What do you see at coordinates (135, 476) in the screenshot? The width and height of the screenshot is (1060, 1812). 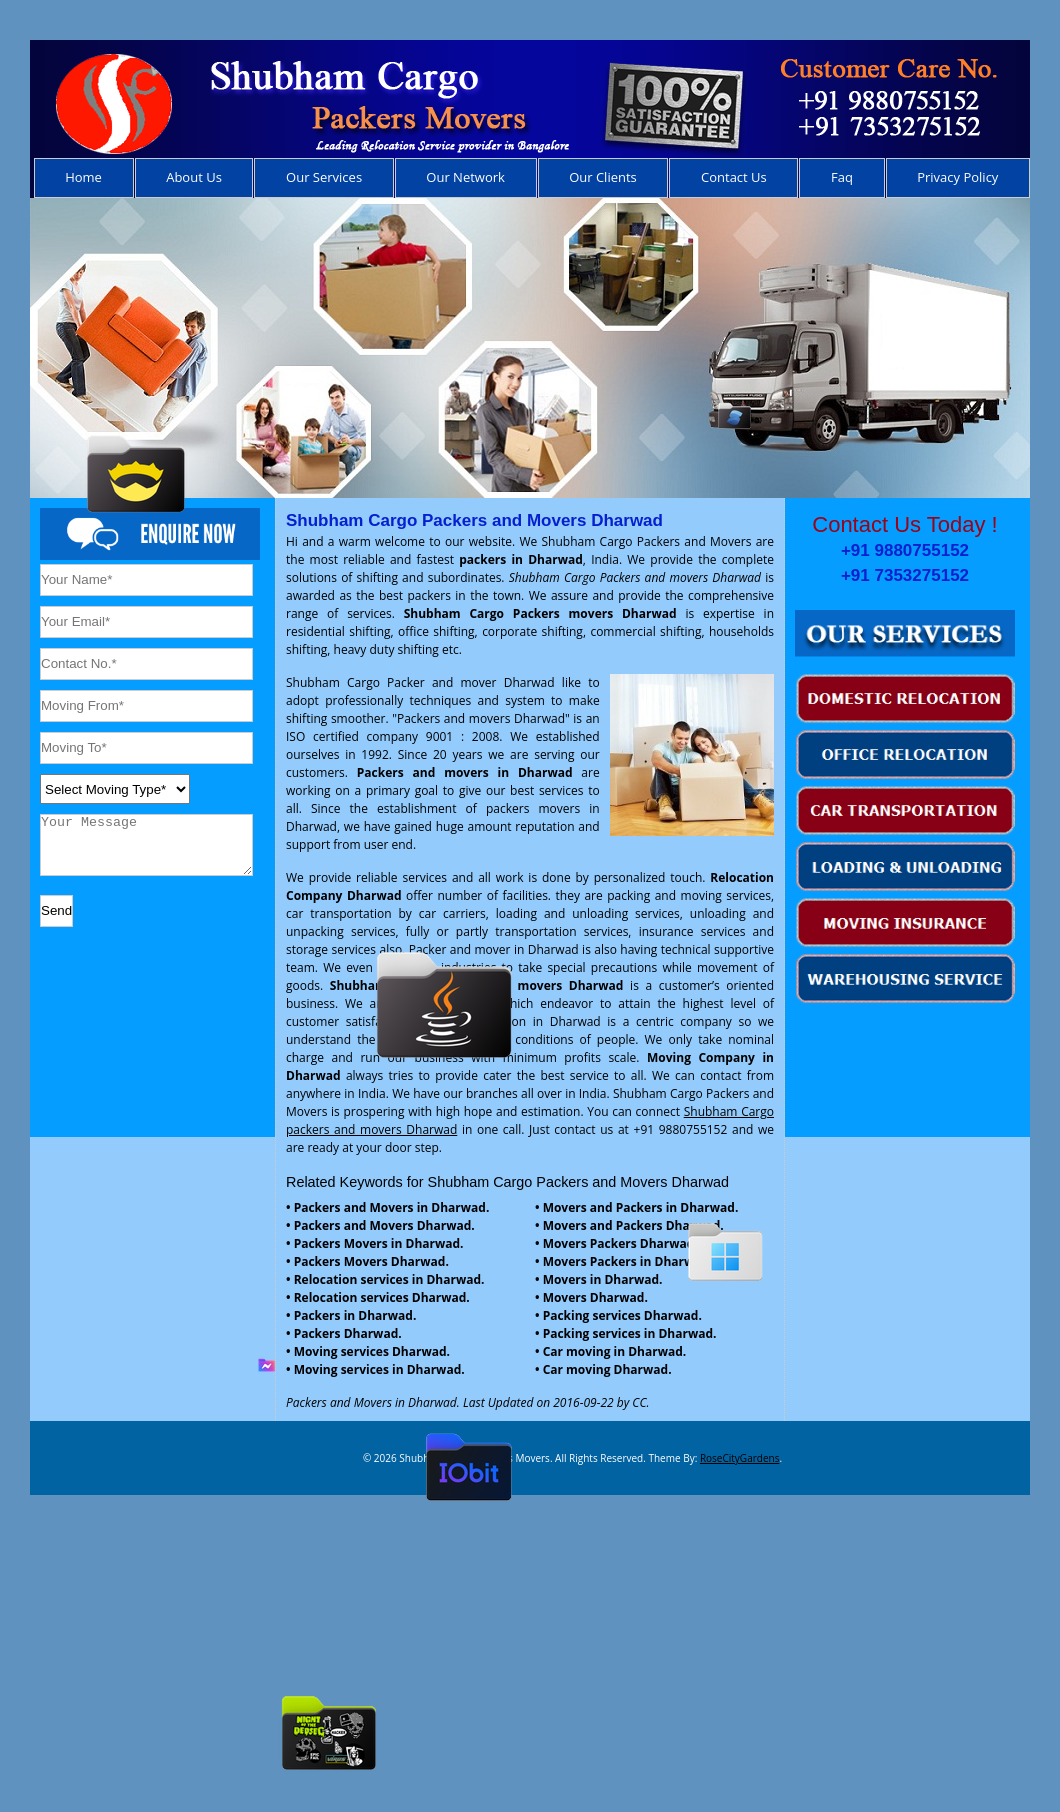 I see `folder containing nim programming language projects` at bounding box center [135, 476].